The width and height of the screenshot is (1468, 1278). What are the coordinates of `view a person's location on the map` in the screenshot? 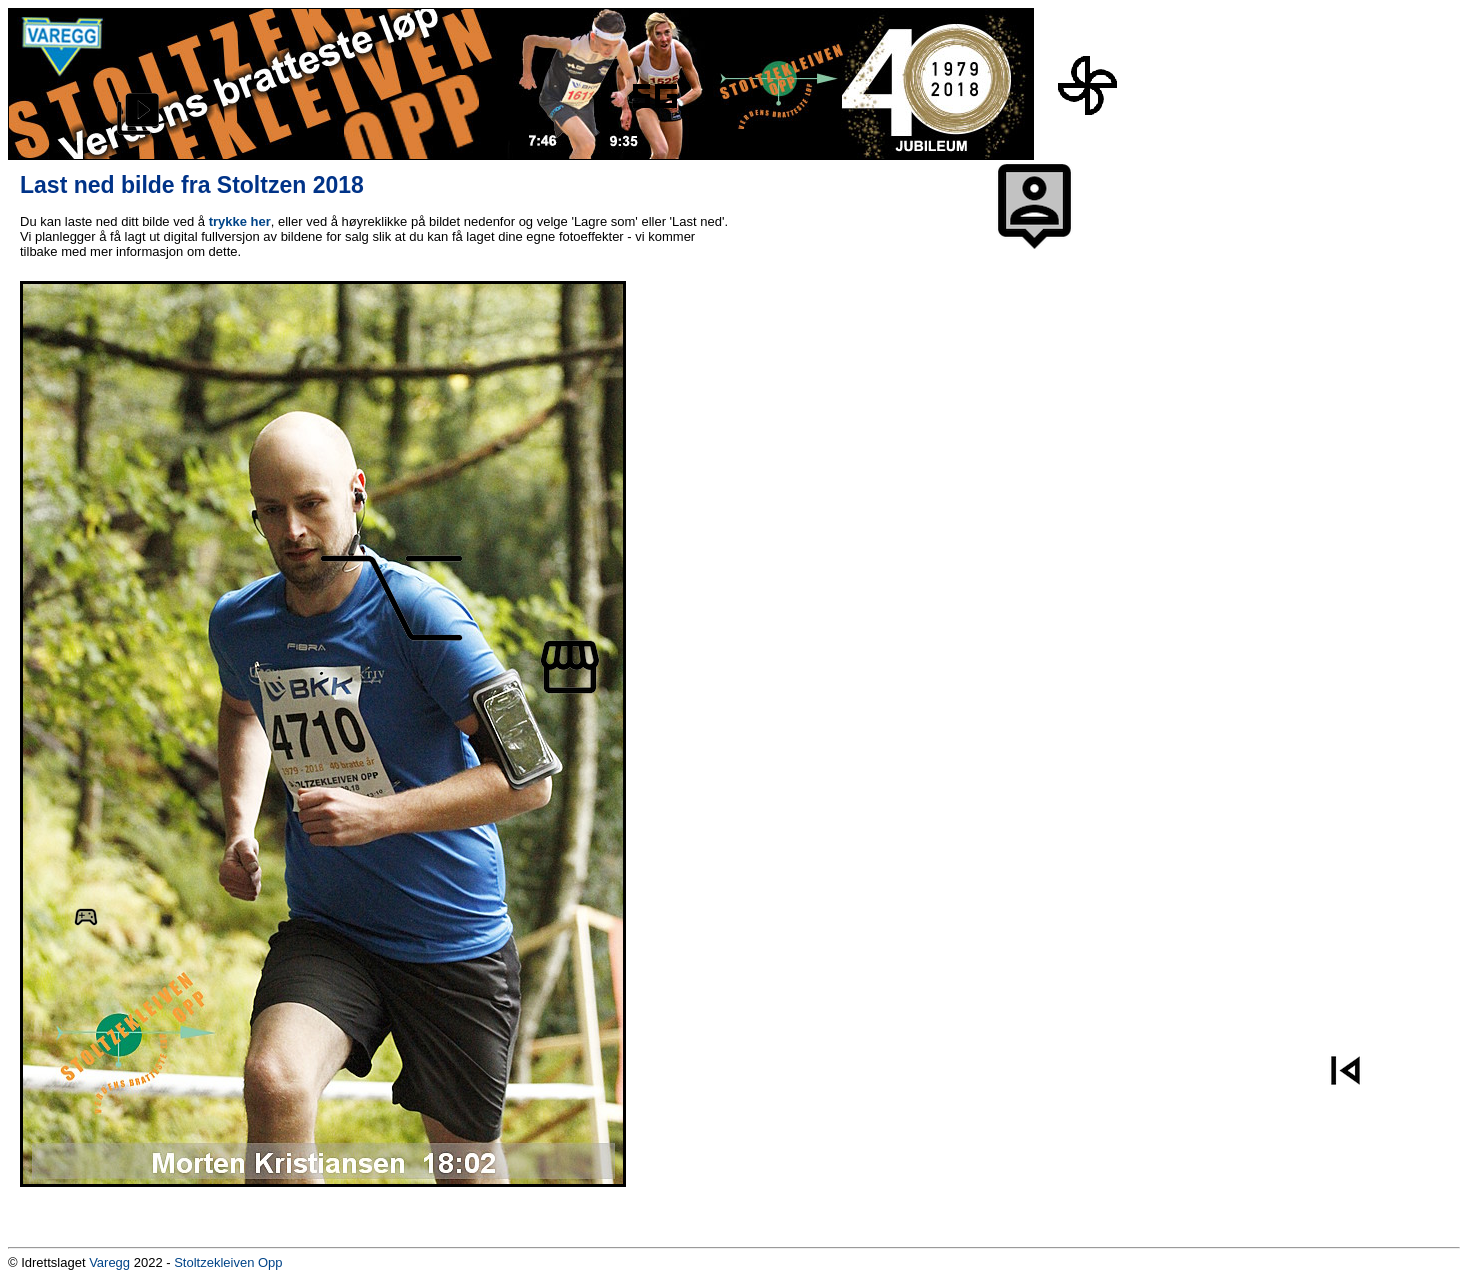 It's located at (1034, 204).